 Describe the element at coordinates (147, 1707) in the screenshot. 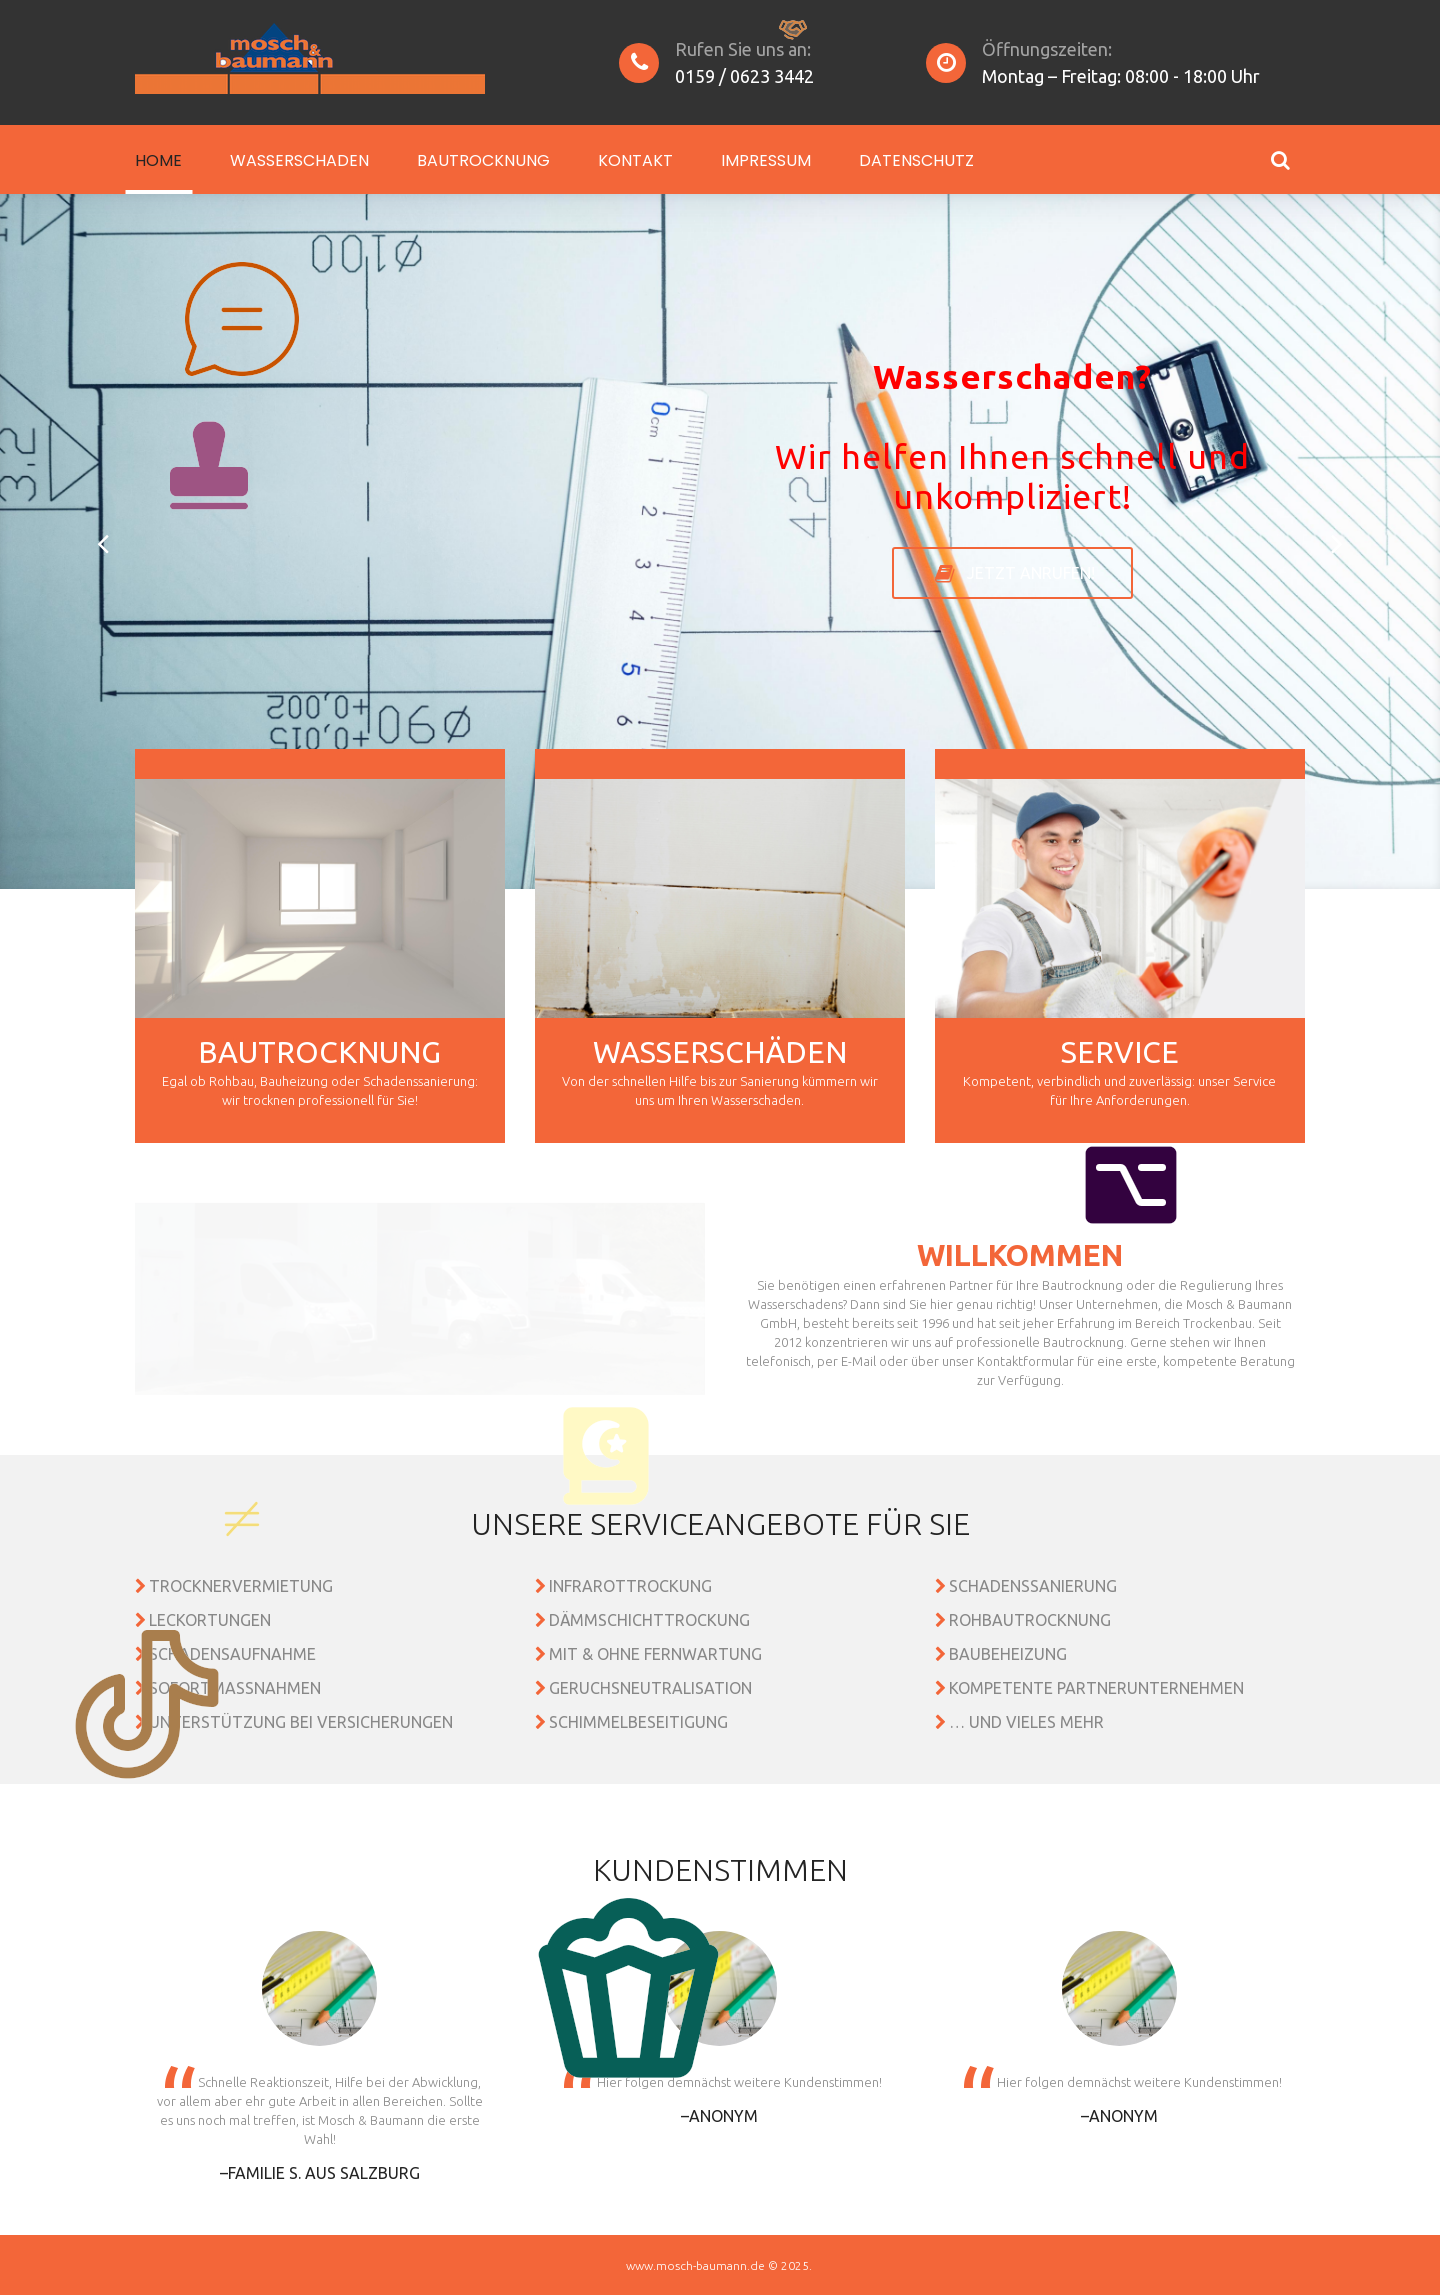

I see `open TikTok app` at that location.